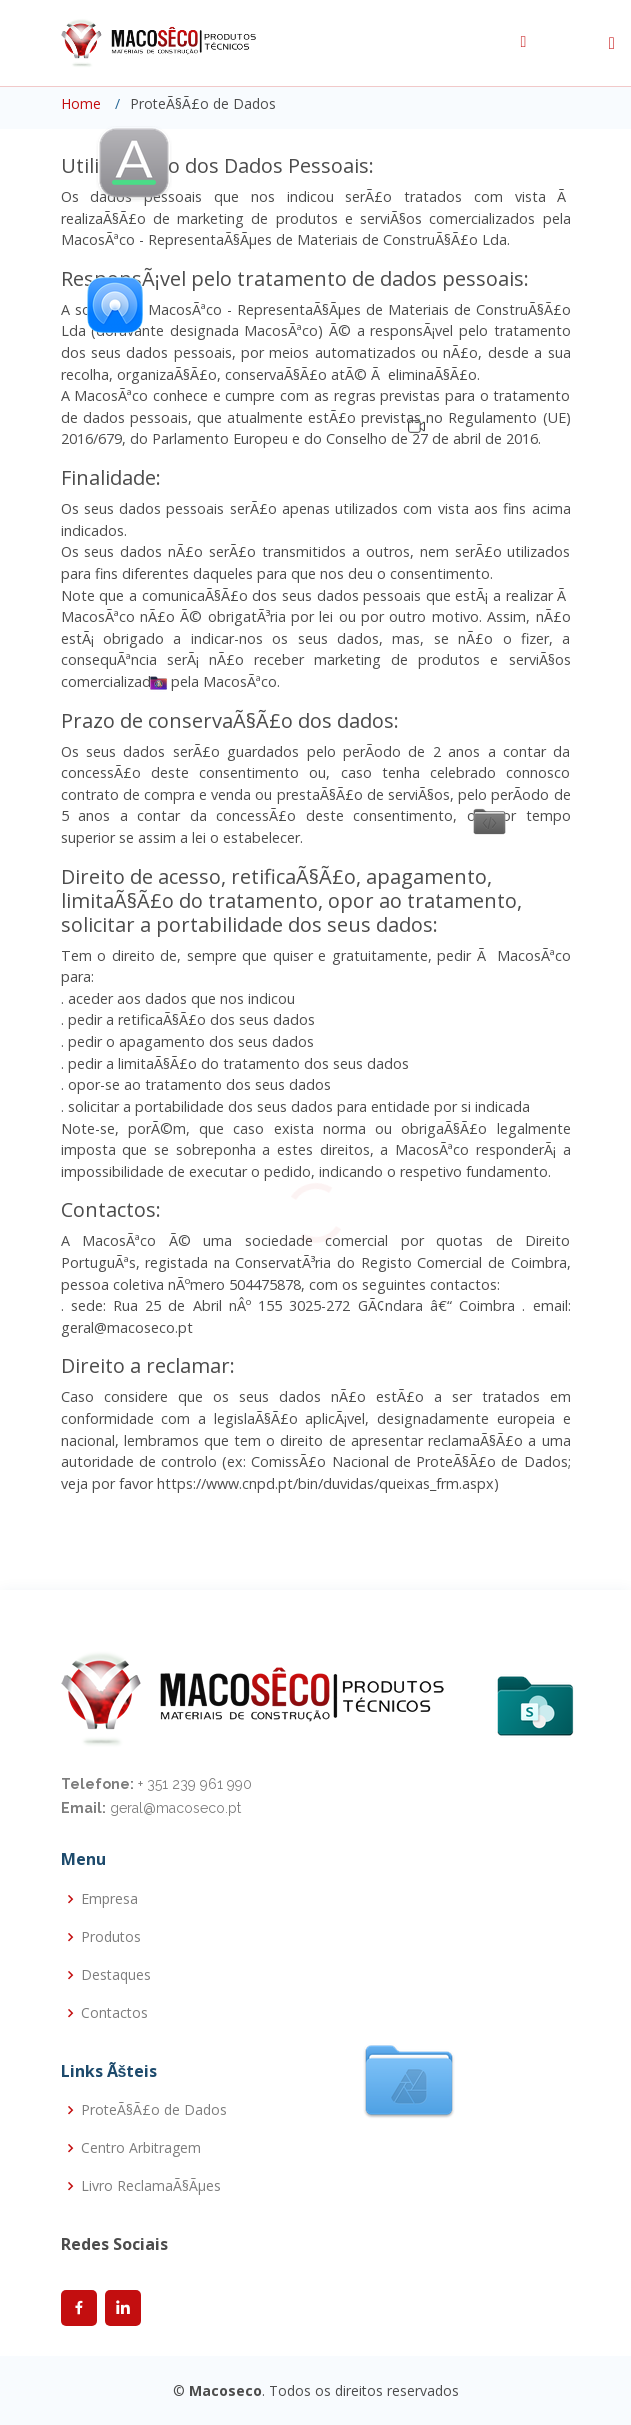 Image resolution: width=631 pixels, height=2425 pixels. I want to click on open your code projects folder, so click(489, 821).